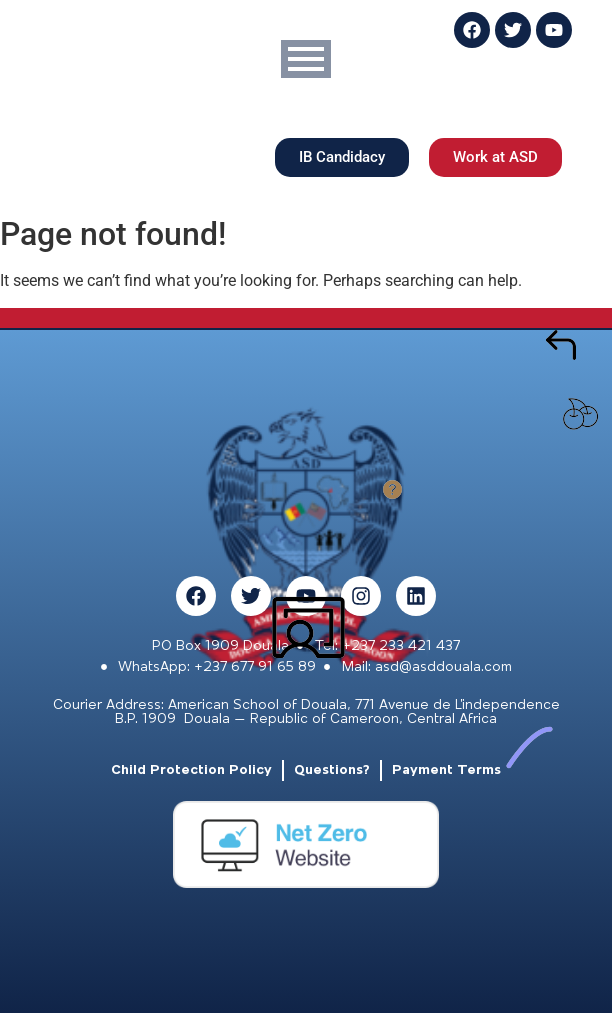 The image size is (612, 1013). Describe the element at coordinates (580, 414) in the screenshot. I see `indicates fruit or produce category` at that location.